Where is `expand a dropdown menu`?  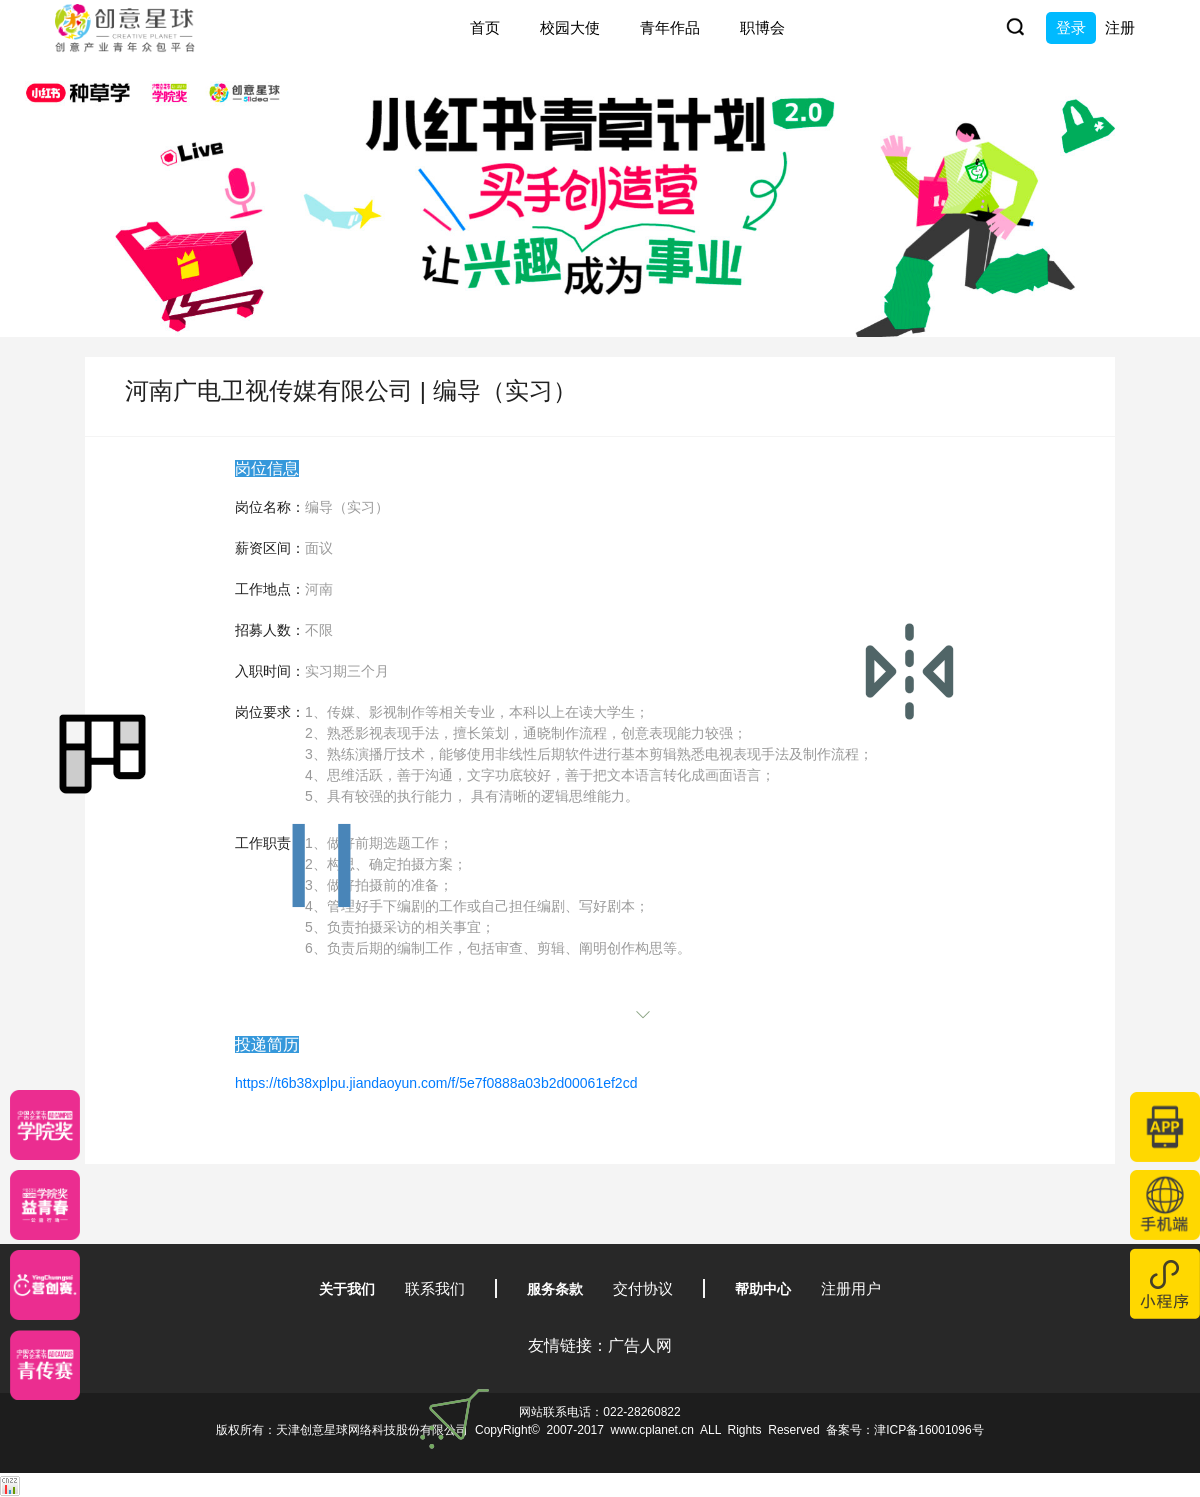
expand a dropdown menu is located at coordinates (643, 1014).